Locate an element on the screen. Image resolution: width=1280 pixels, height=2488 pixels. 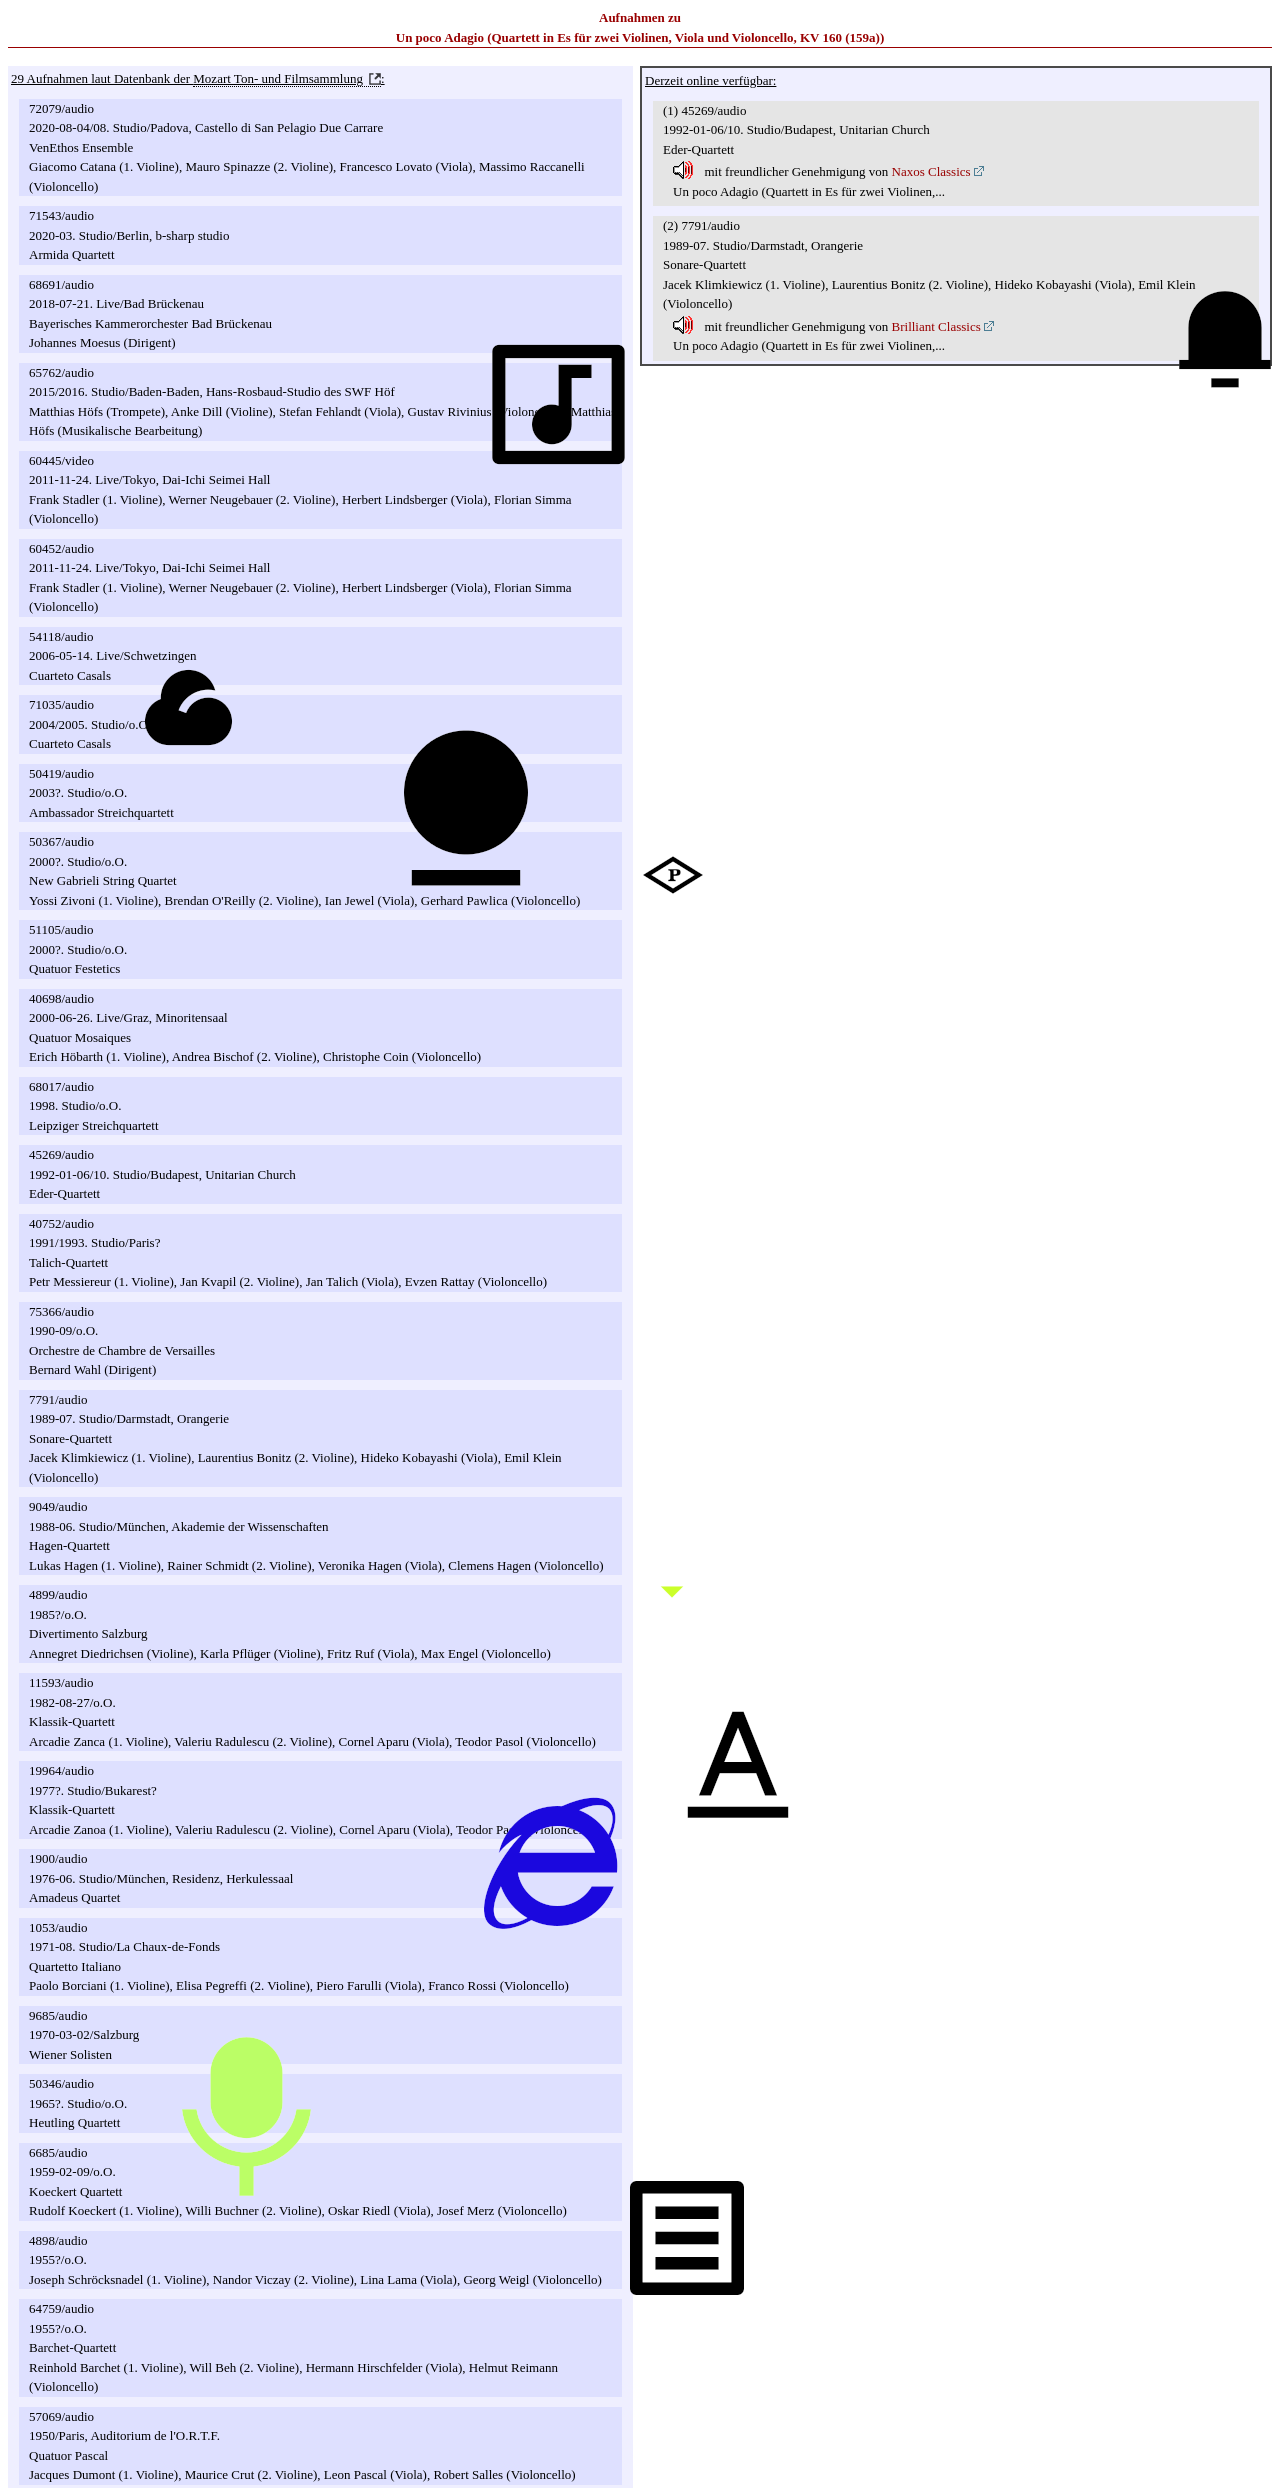
switch to horizontal layout view is located at coordinates (687, 2238).